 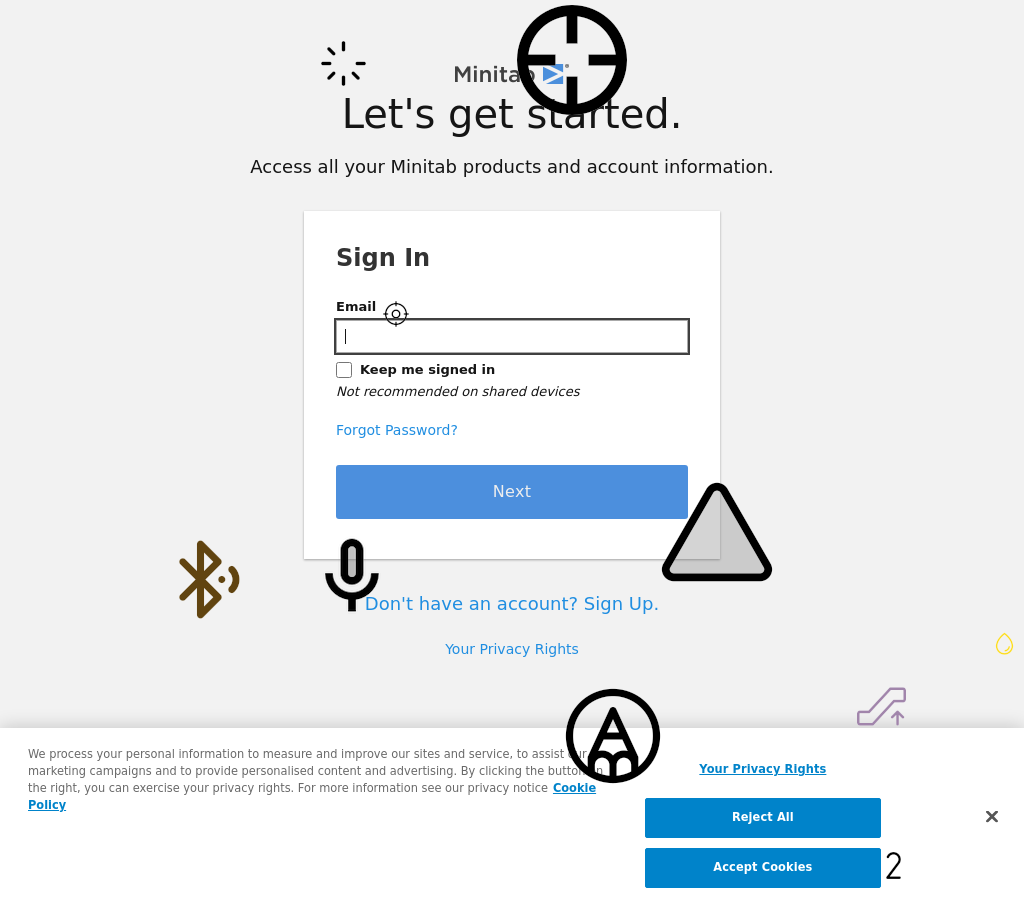 I want to click on center map on current location, so click(x=396, y=314).